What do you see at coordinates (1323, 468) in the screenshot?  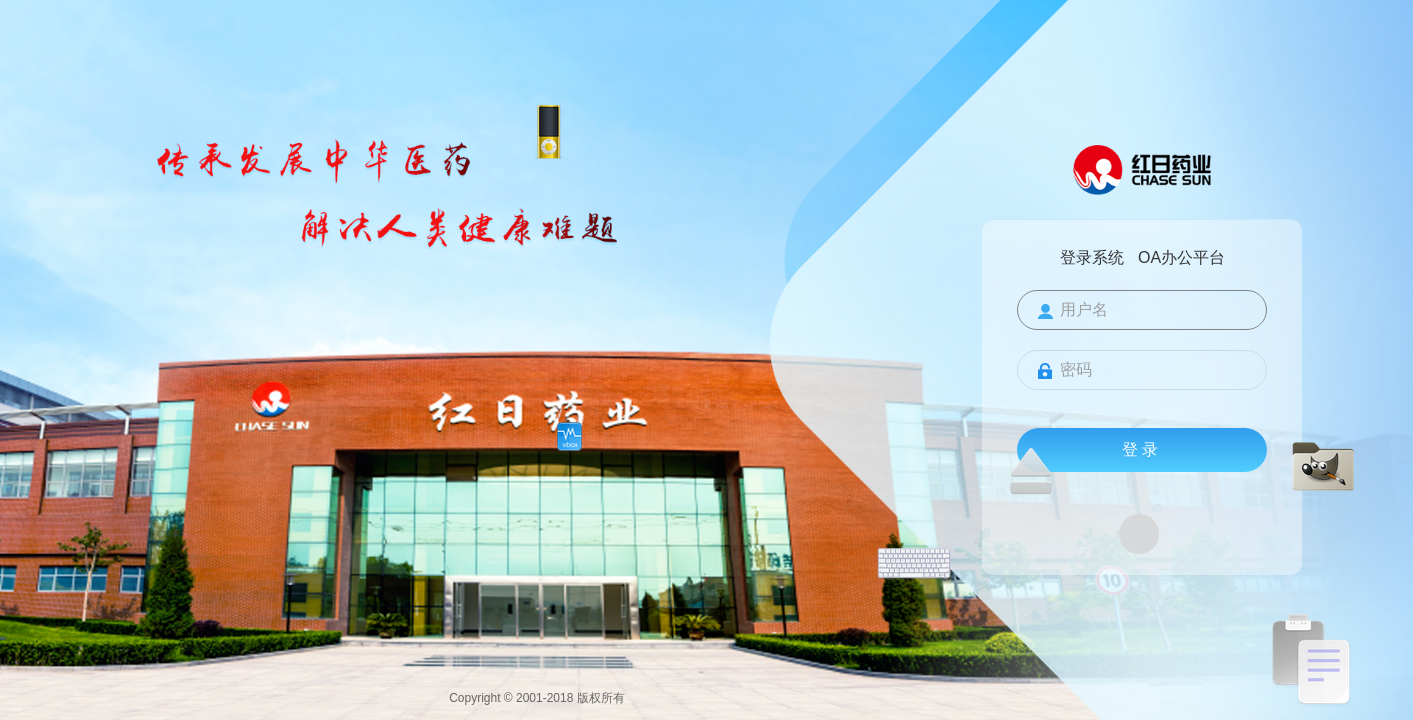 I see `open GIMP project files folder` at bounding box center [1323, 468].